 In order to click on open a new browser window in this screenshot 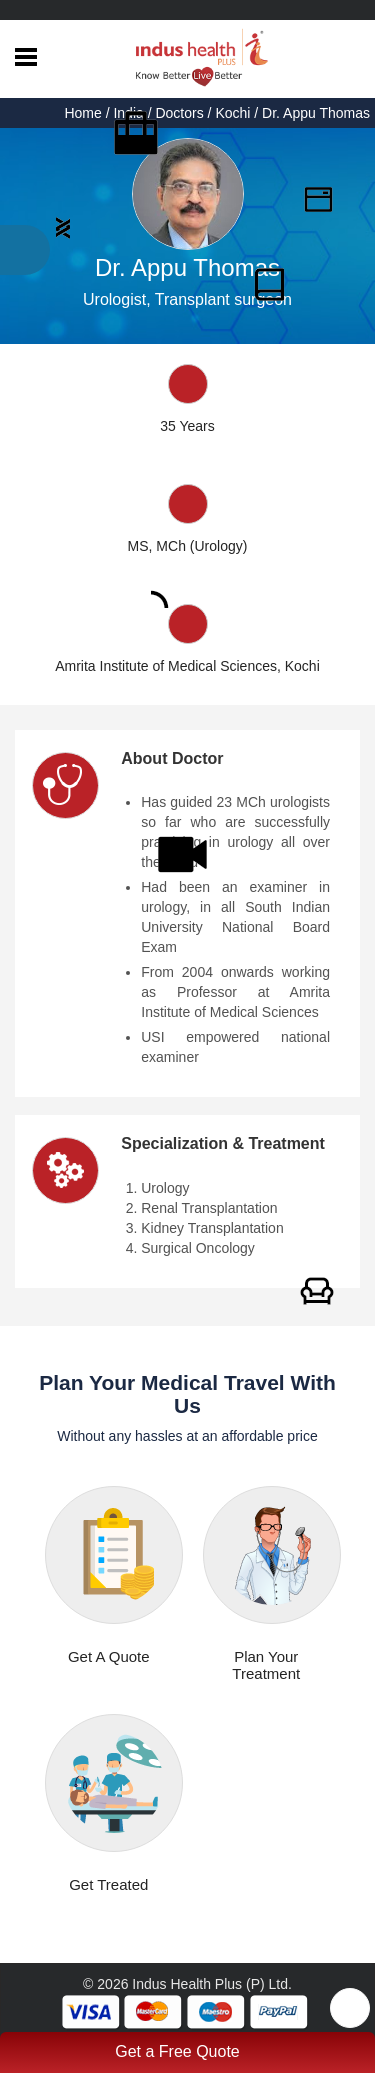, I will do `click(318, 199)`.